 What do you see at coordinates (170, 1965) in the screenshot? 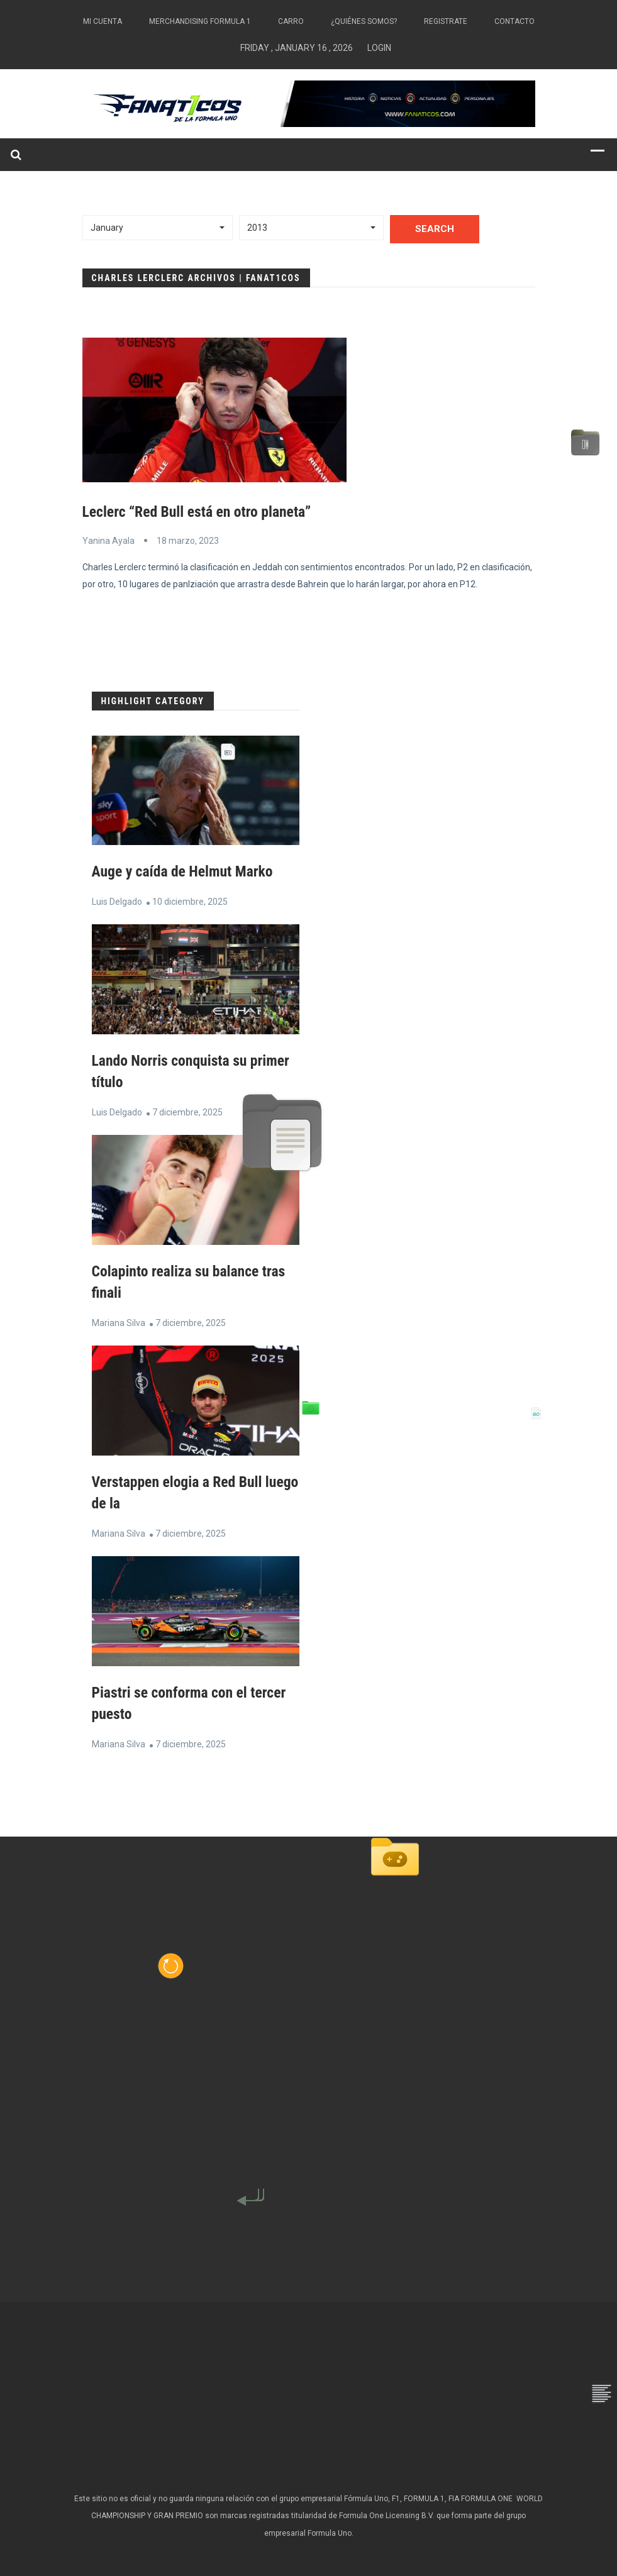
I see `reboot or restart the system` at bounding box center [170, 1965].